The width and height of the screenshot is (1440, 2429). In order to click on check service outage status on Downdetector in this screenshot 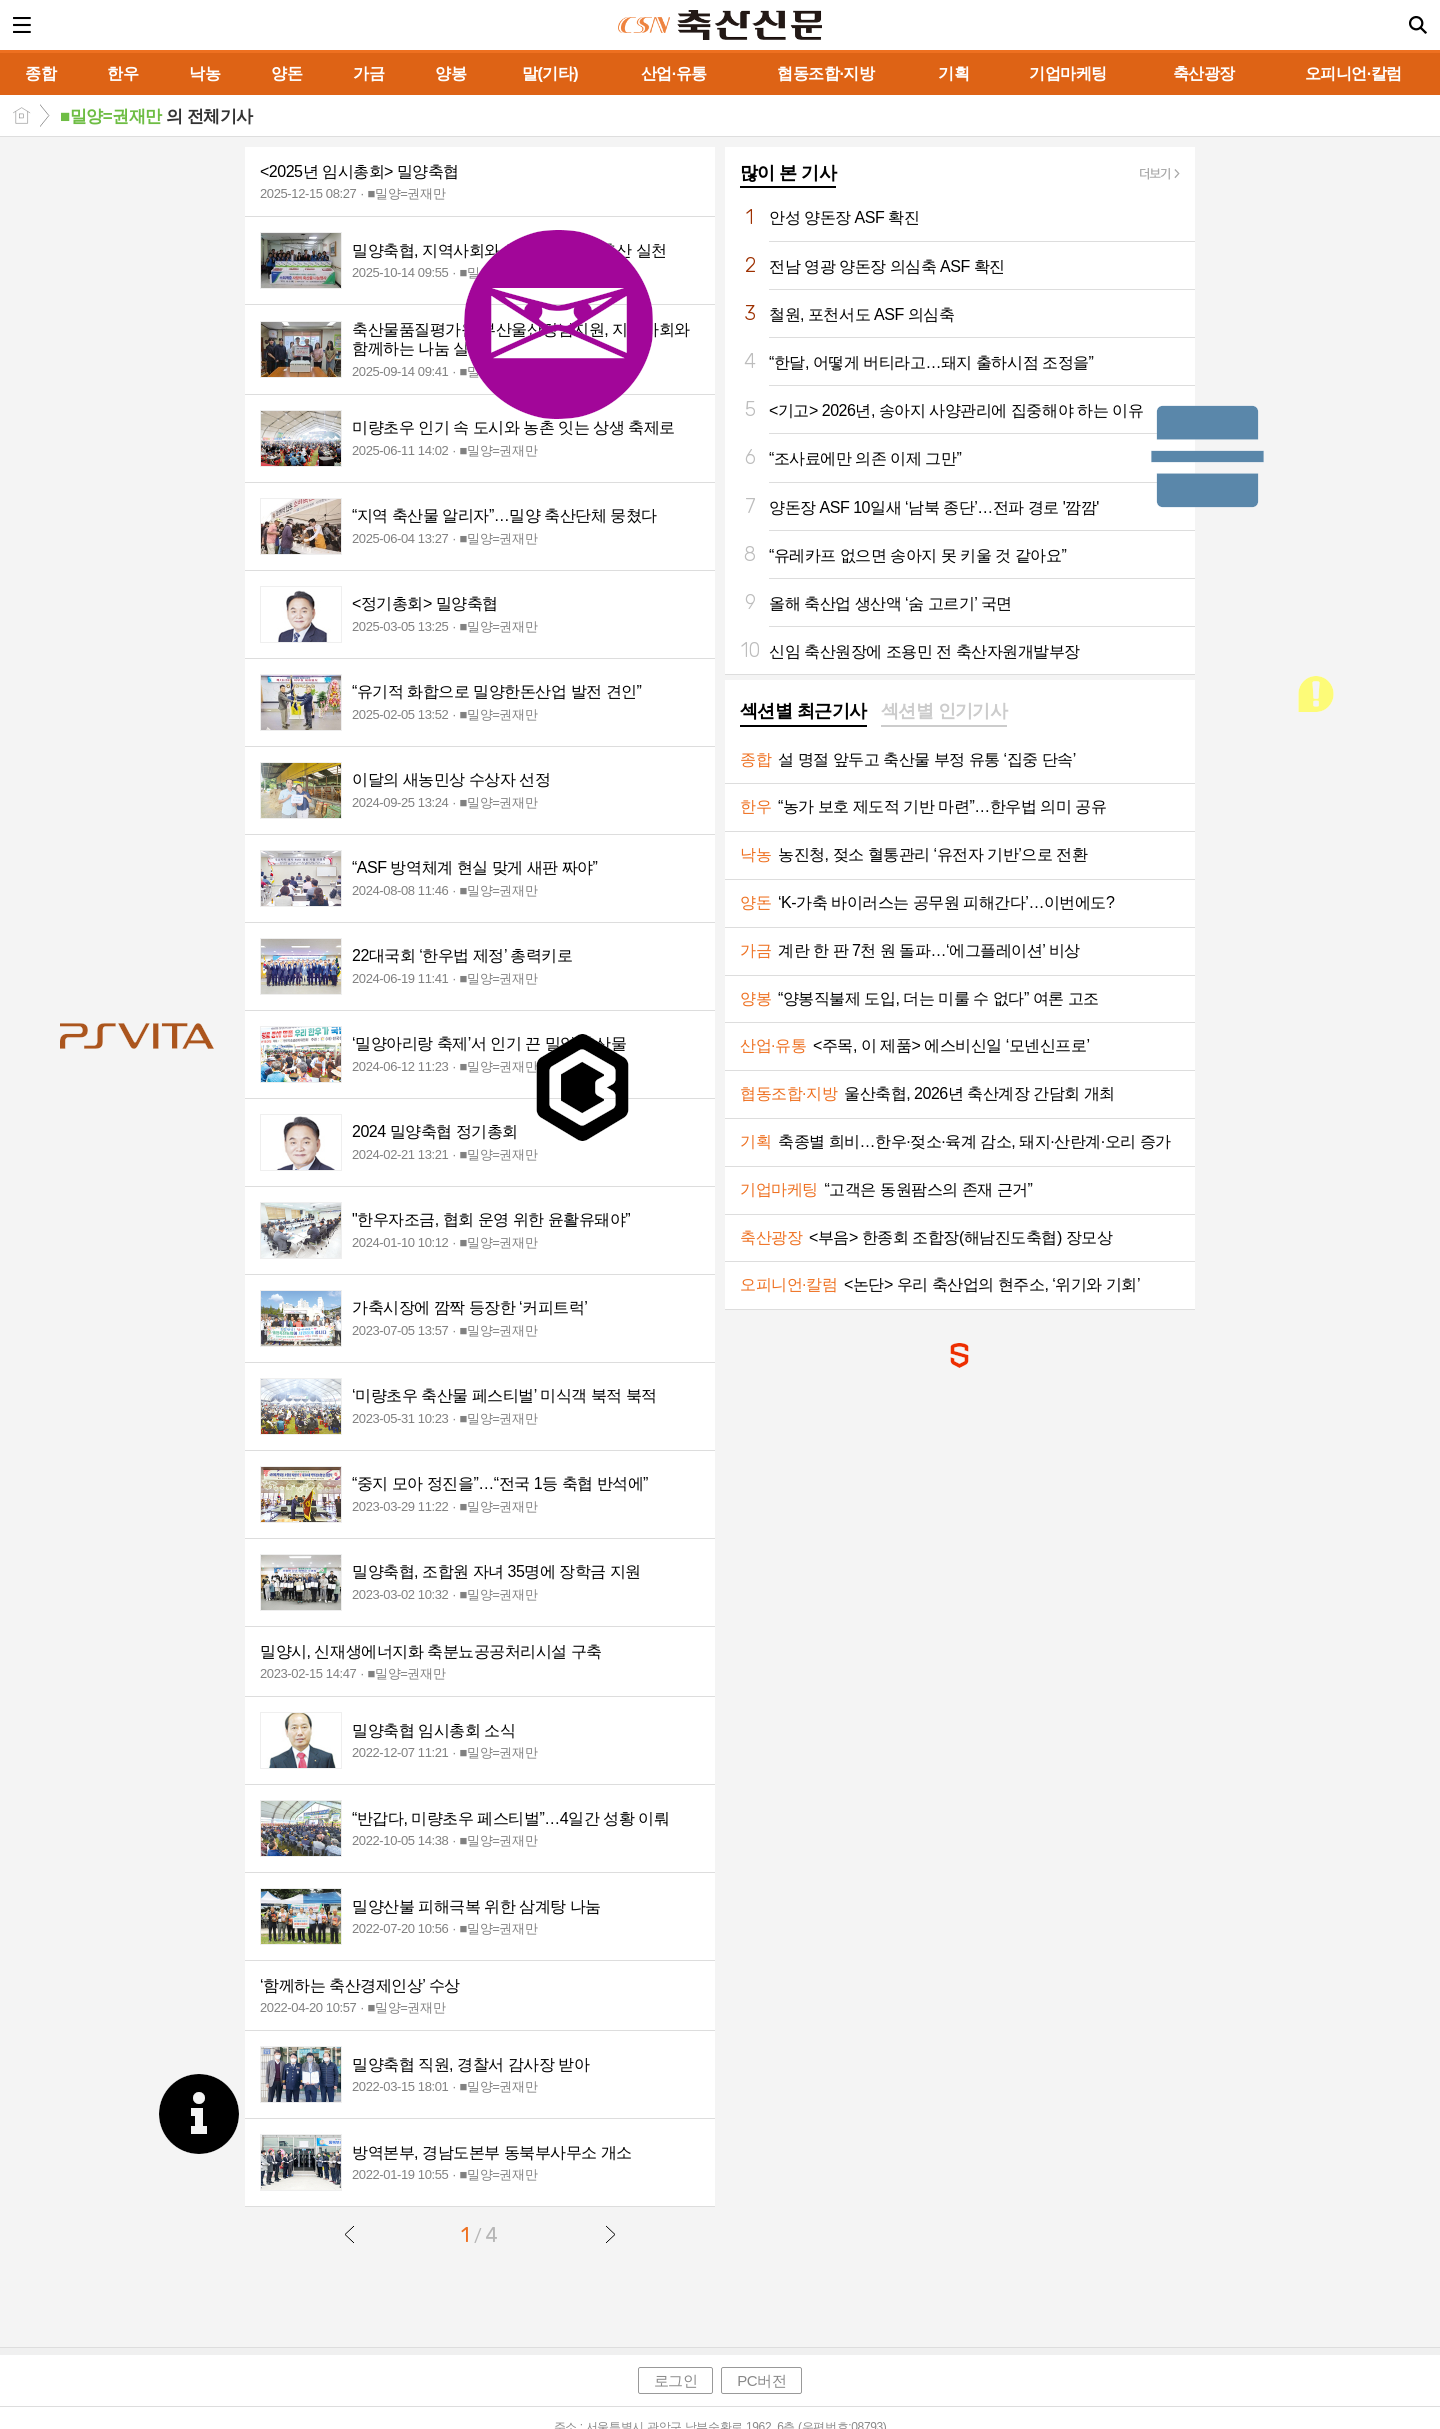, I will do `click(1316, 694)`.